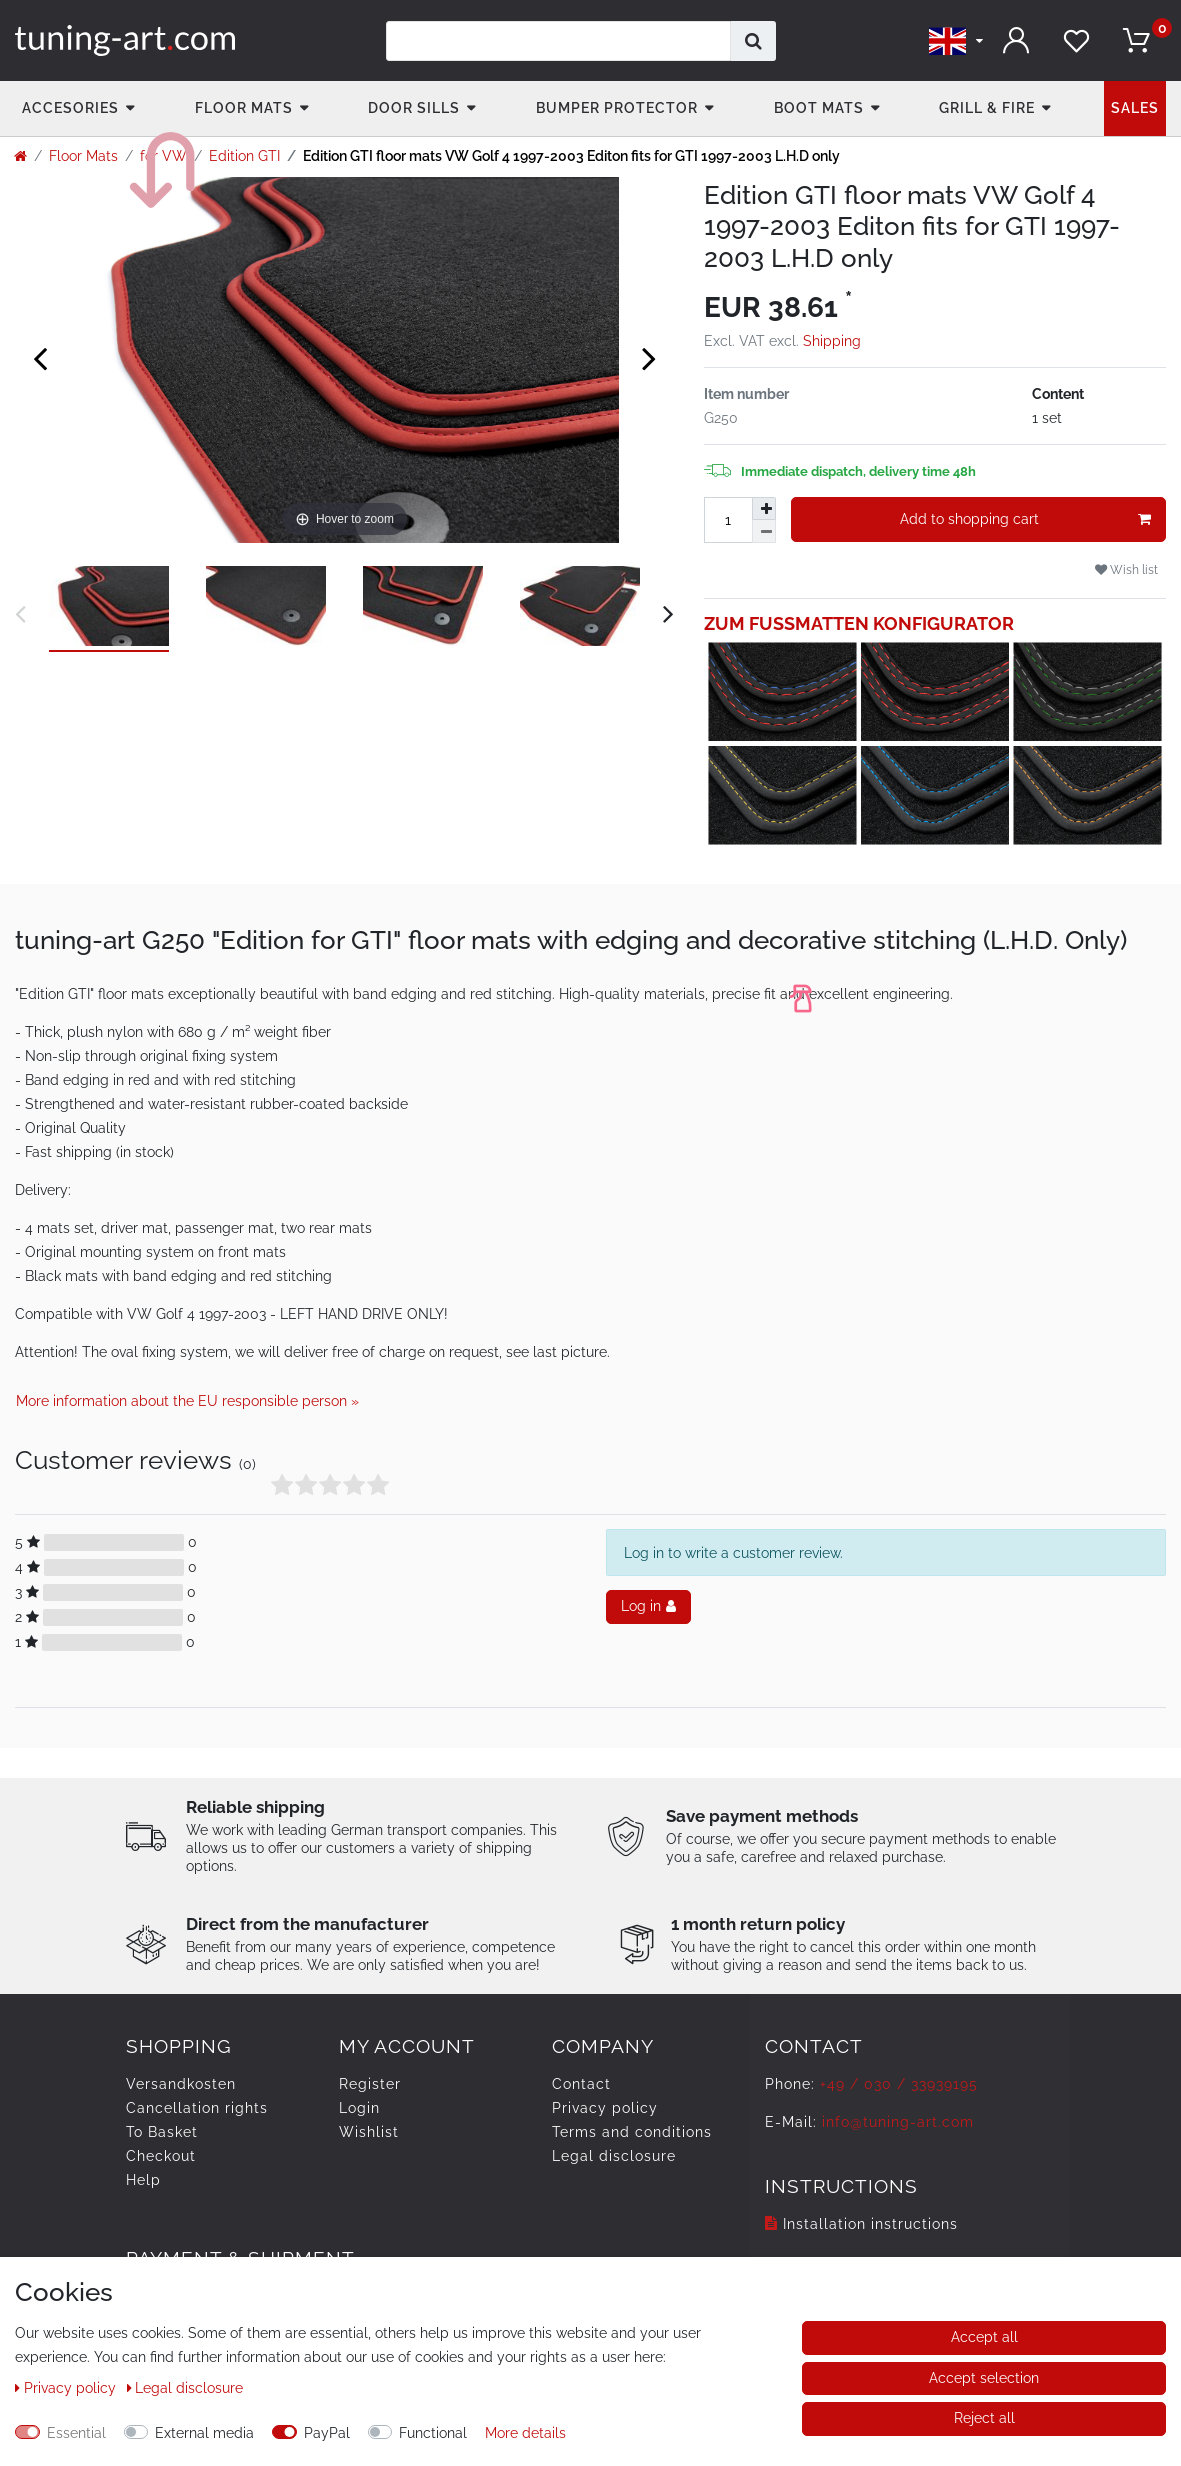  What do you see at coordinates (165, 170) in the screenshot?
I see `undo or reverse last action` at bounding box center [165, 170].